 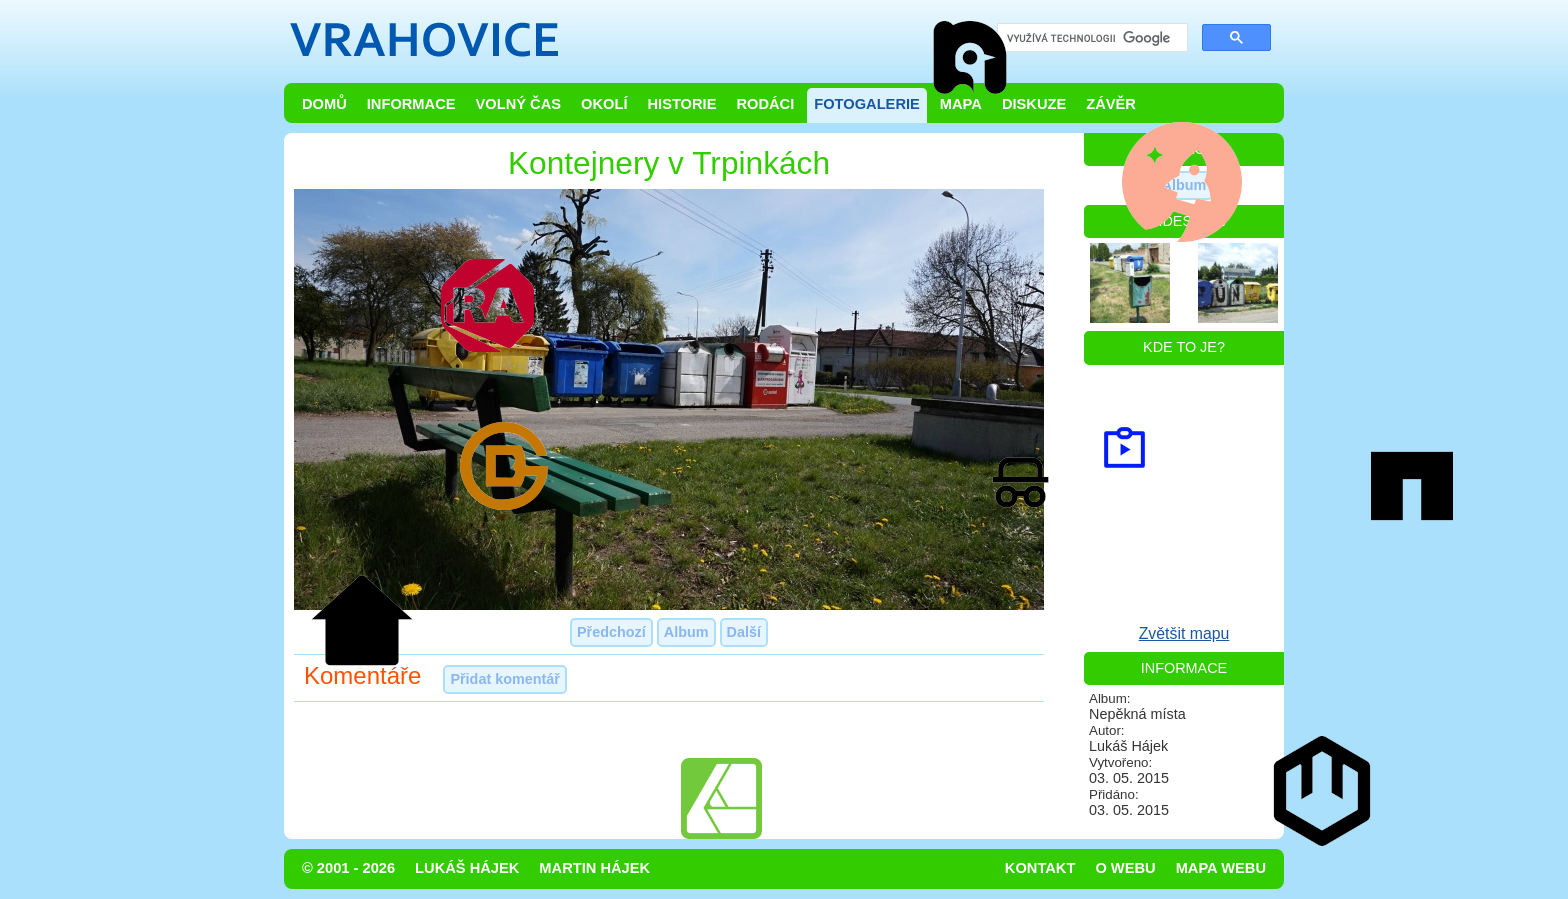 I want to click on nobara linux distribution logo, so click(x=970, y=58).